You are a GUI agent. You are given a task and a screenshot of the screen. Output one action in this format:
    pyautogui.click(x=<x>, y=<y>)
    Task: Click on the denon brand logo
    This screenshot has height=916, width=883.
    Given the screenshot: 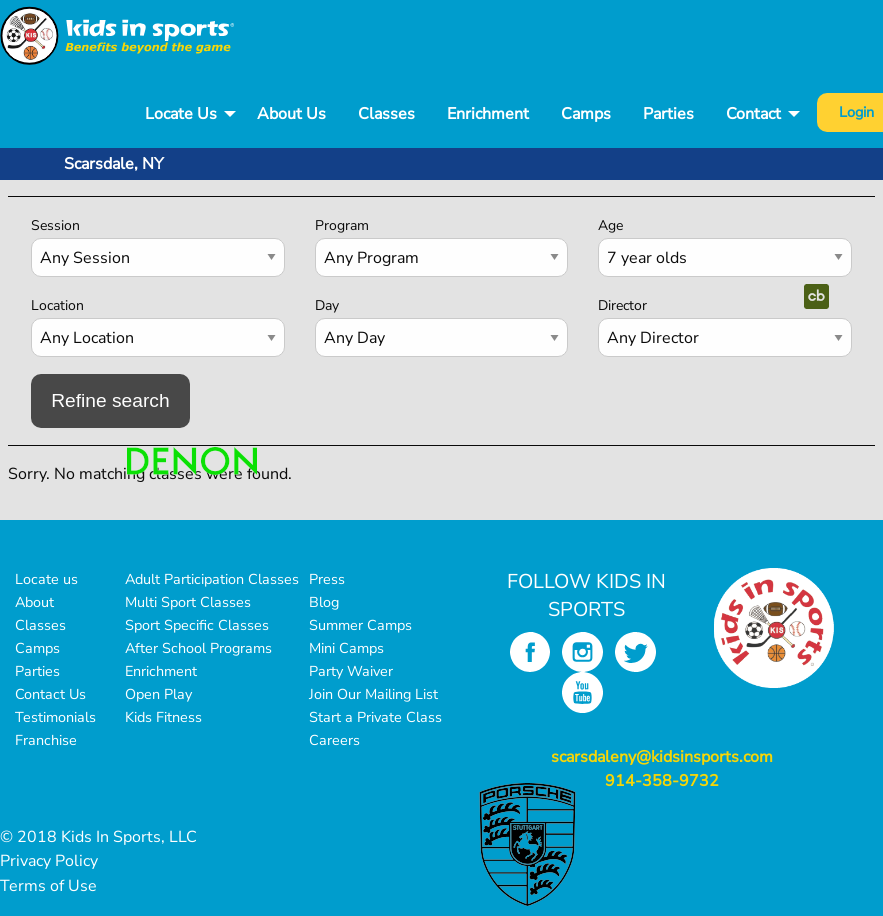 What is the action you would take?
    pyautogui.click(x=192, y=461)
    